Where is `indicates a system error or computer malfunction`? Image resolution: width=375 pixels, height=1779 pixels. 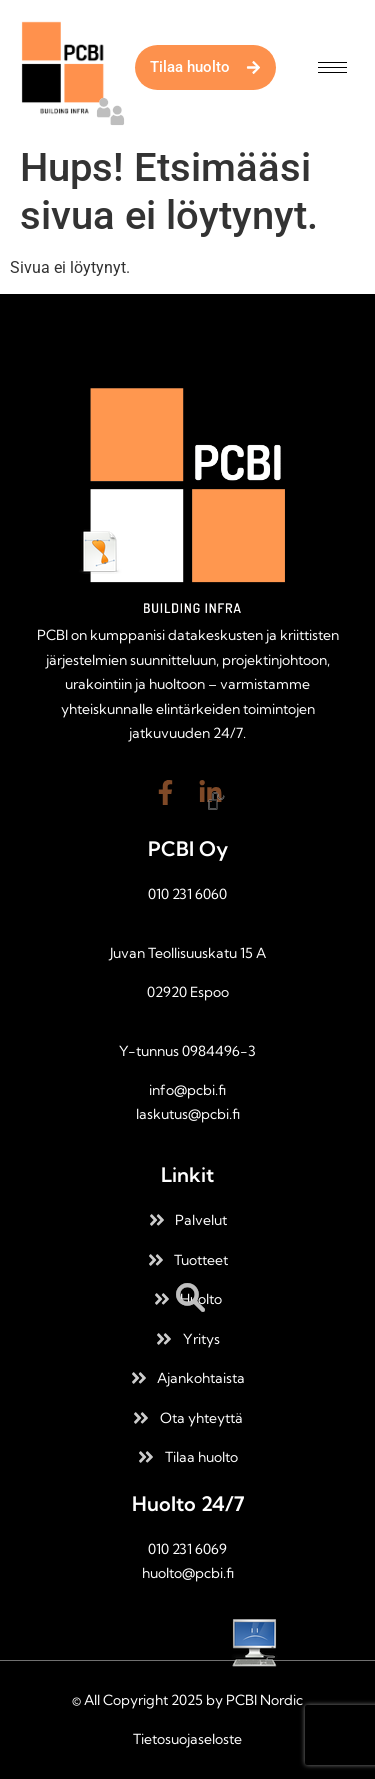 indicates a system error or computer malfunction is located at coordinates (254, 1643).